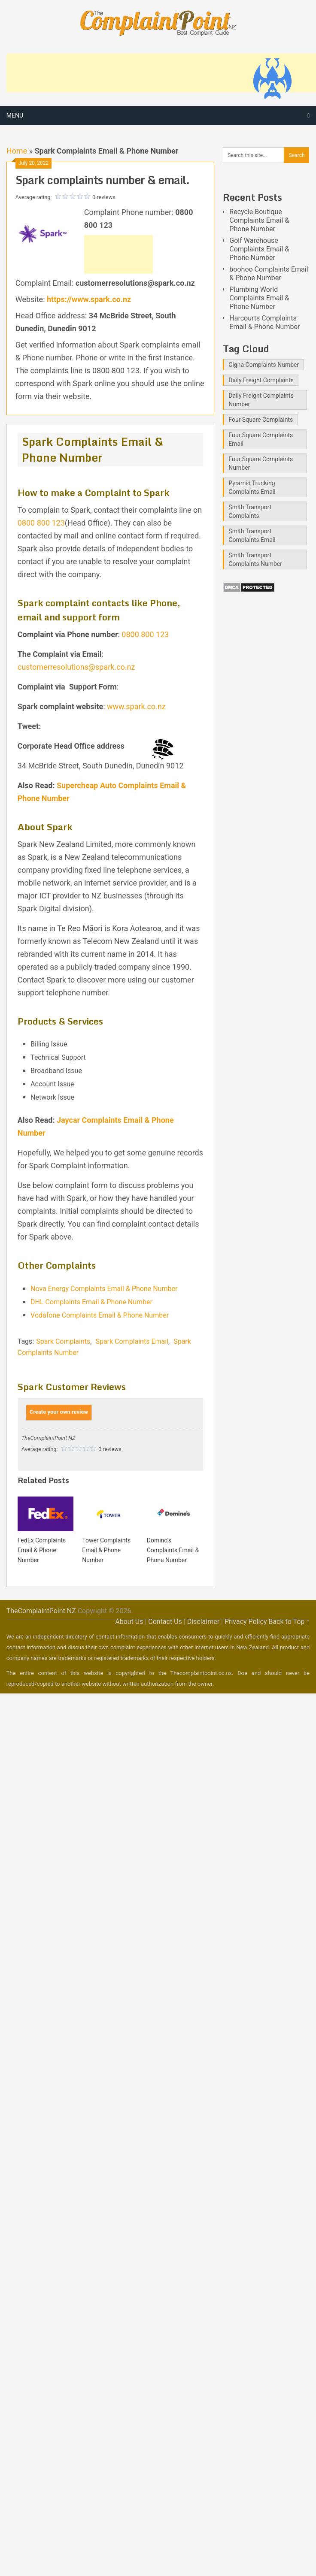  What do you see at coordinates (162, 749) in the screenshot?
I see `browse sushi or Japanese food options` at bounding box center [162, 749].